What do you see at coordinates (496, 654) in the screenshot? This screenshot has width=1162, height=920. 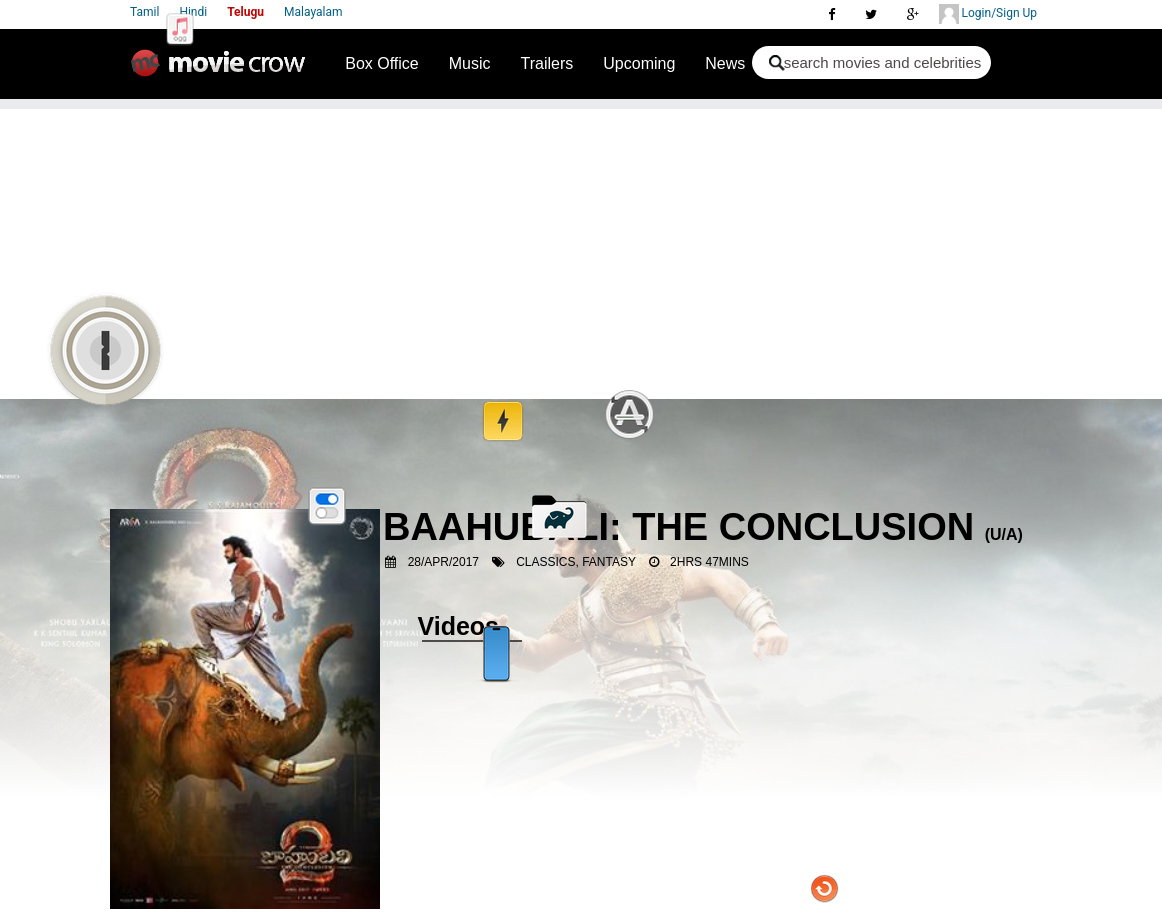 I see `iPhone 15 device icon` at bounding box center [496, 654].